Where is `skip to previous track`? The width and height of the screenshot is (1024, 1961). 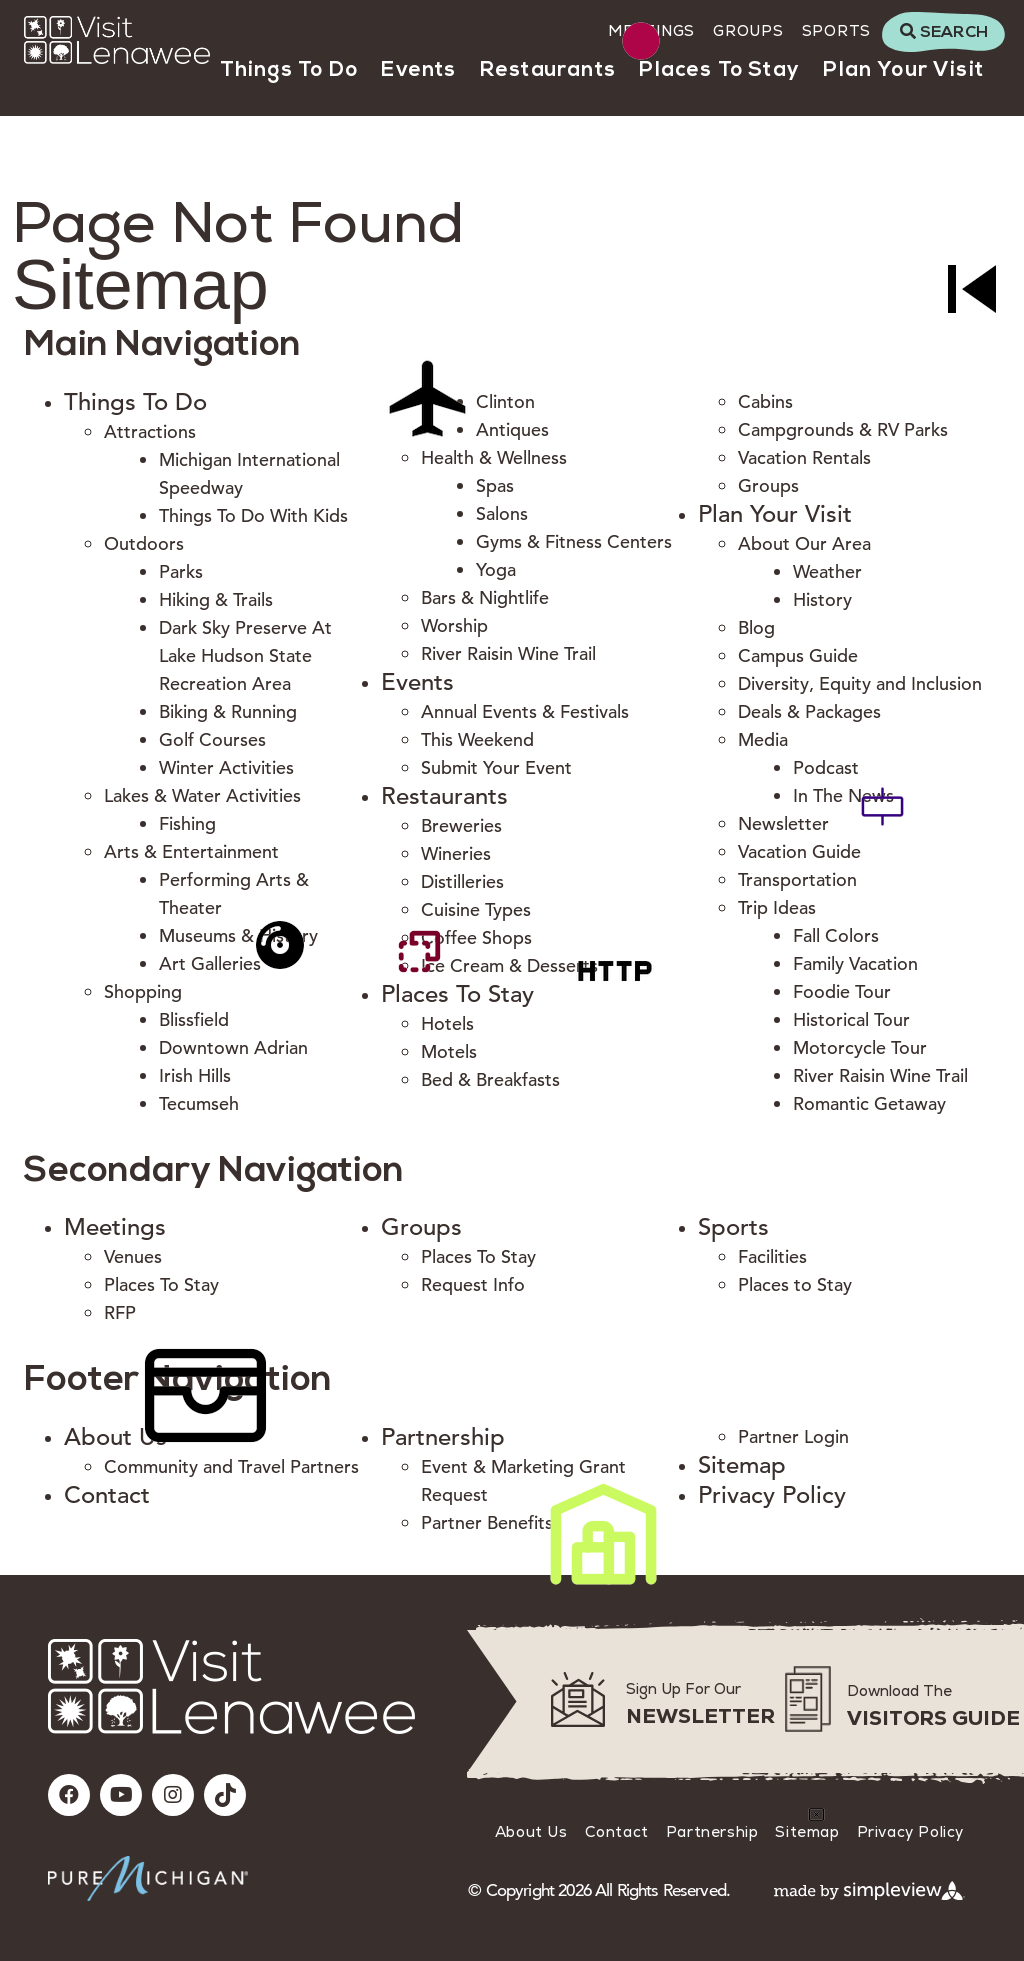
skip to previous track is located at coordinates (972, 289).